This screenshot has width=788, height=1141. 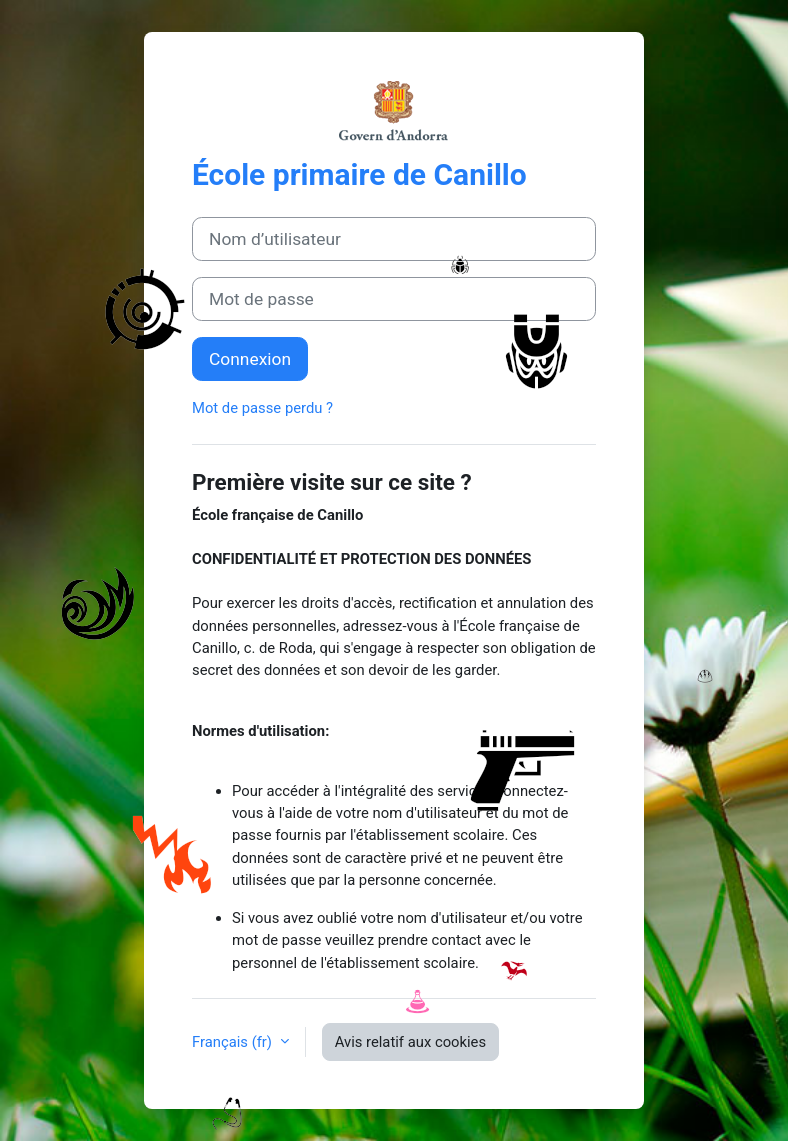 I want to click on access weapons inventory in game, so click(x=522, y=770).